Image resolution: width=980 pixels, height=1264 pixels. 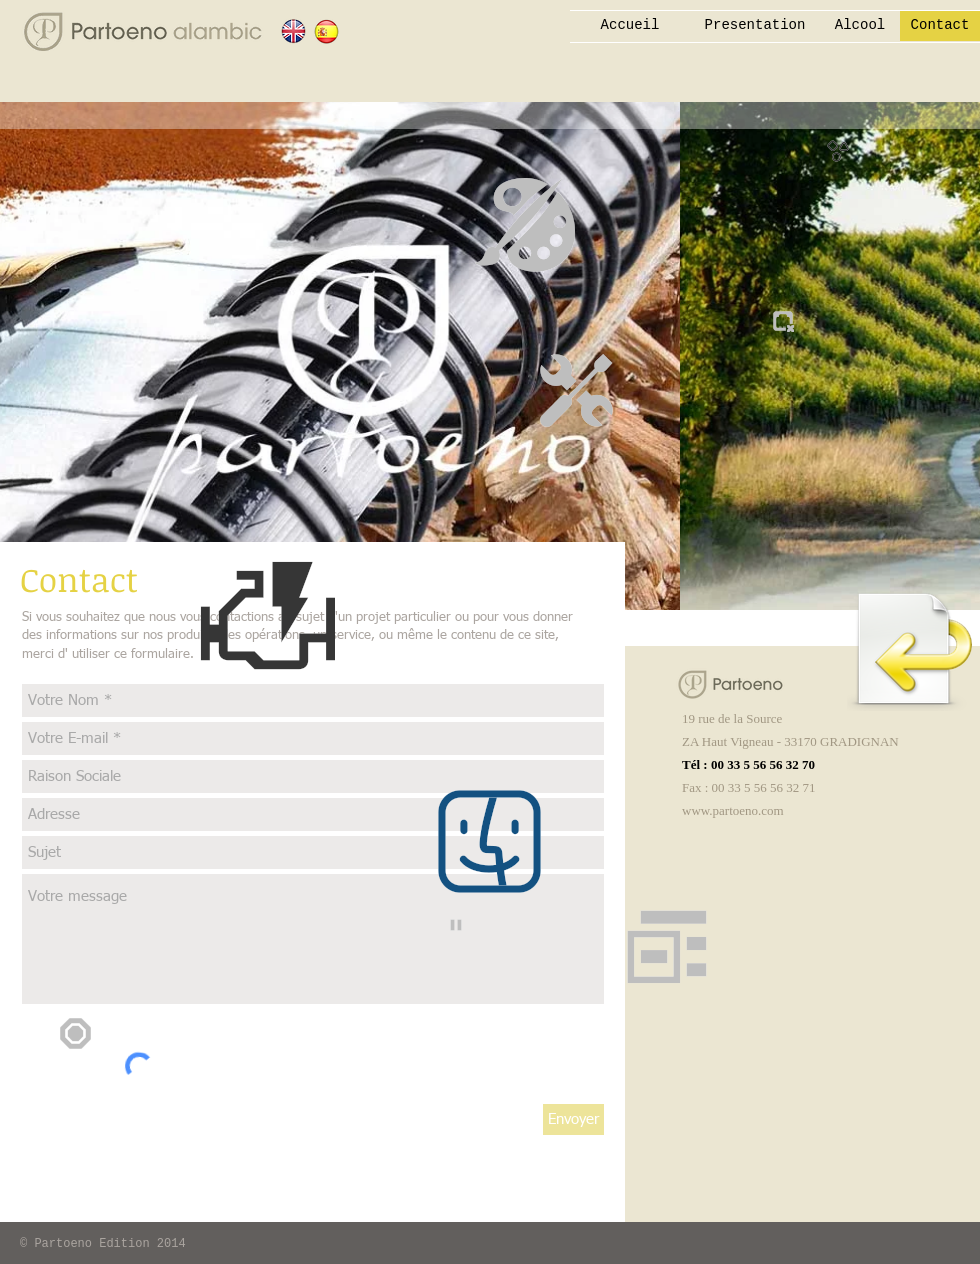 I want to click on open graphics or drawing applications, so click(x=525, y=228).